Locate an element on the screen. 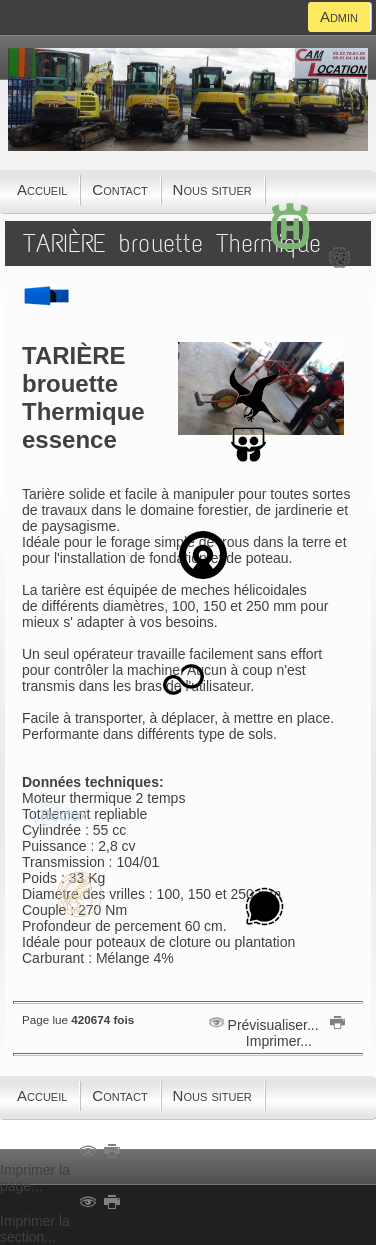 This screenshot has width=376, height=1245. max planck society official logo is located at coordinates (79, 894).